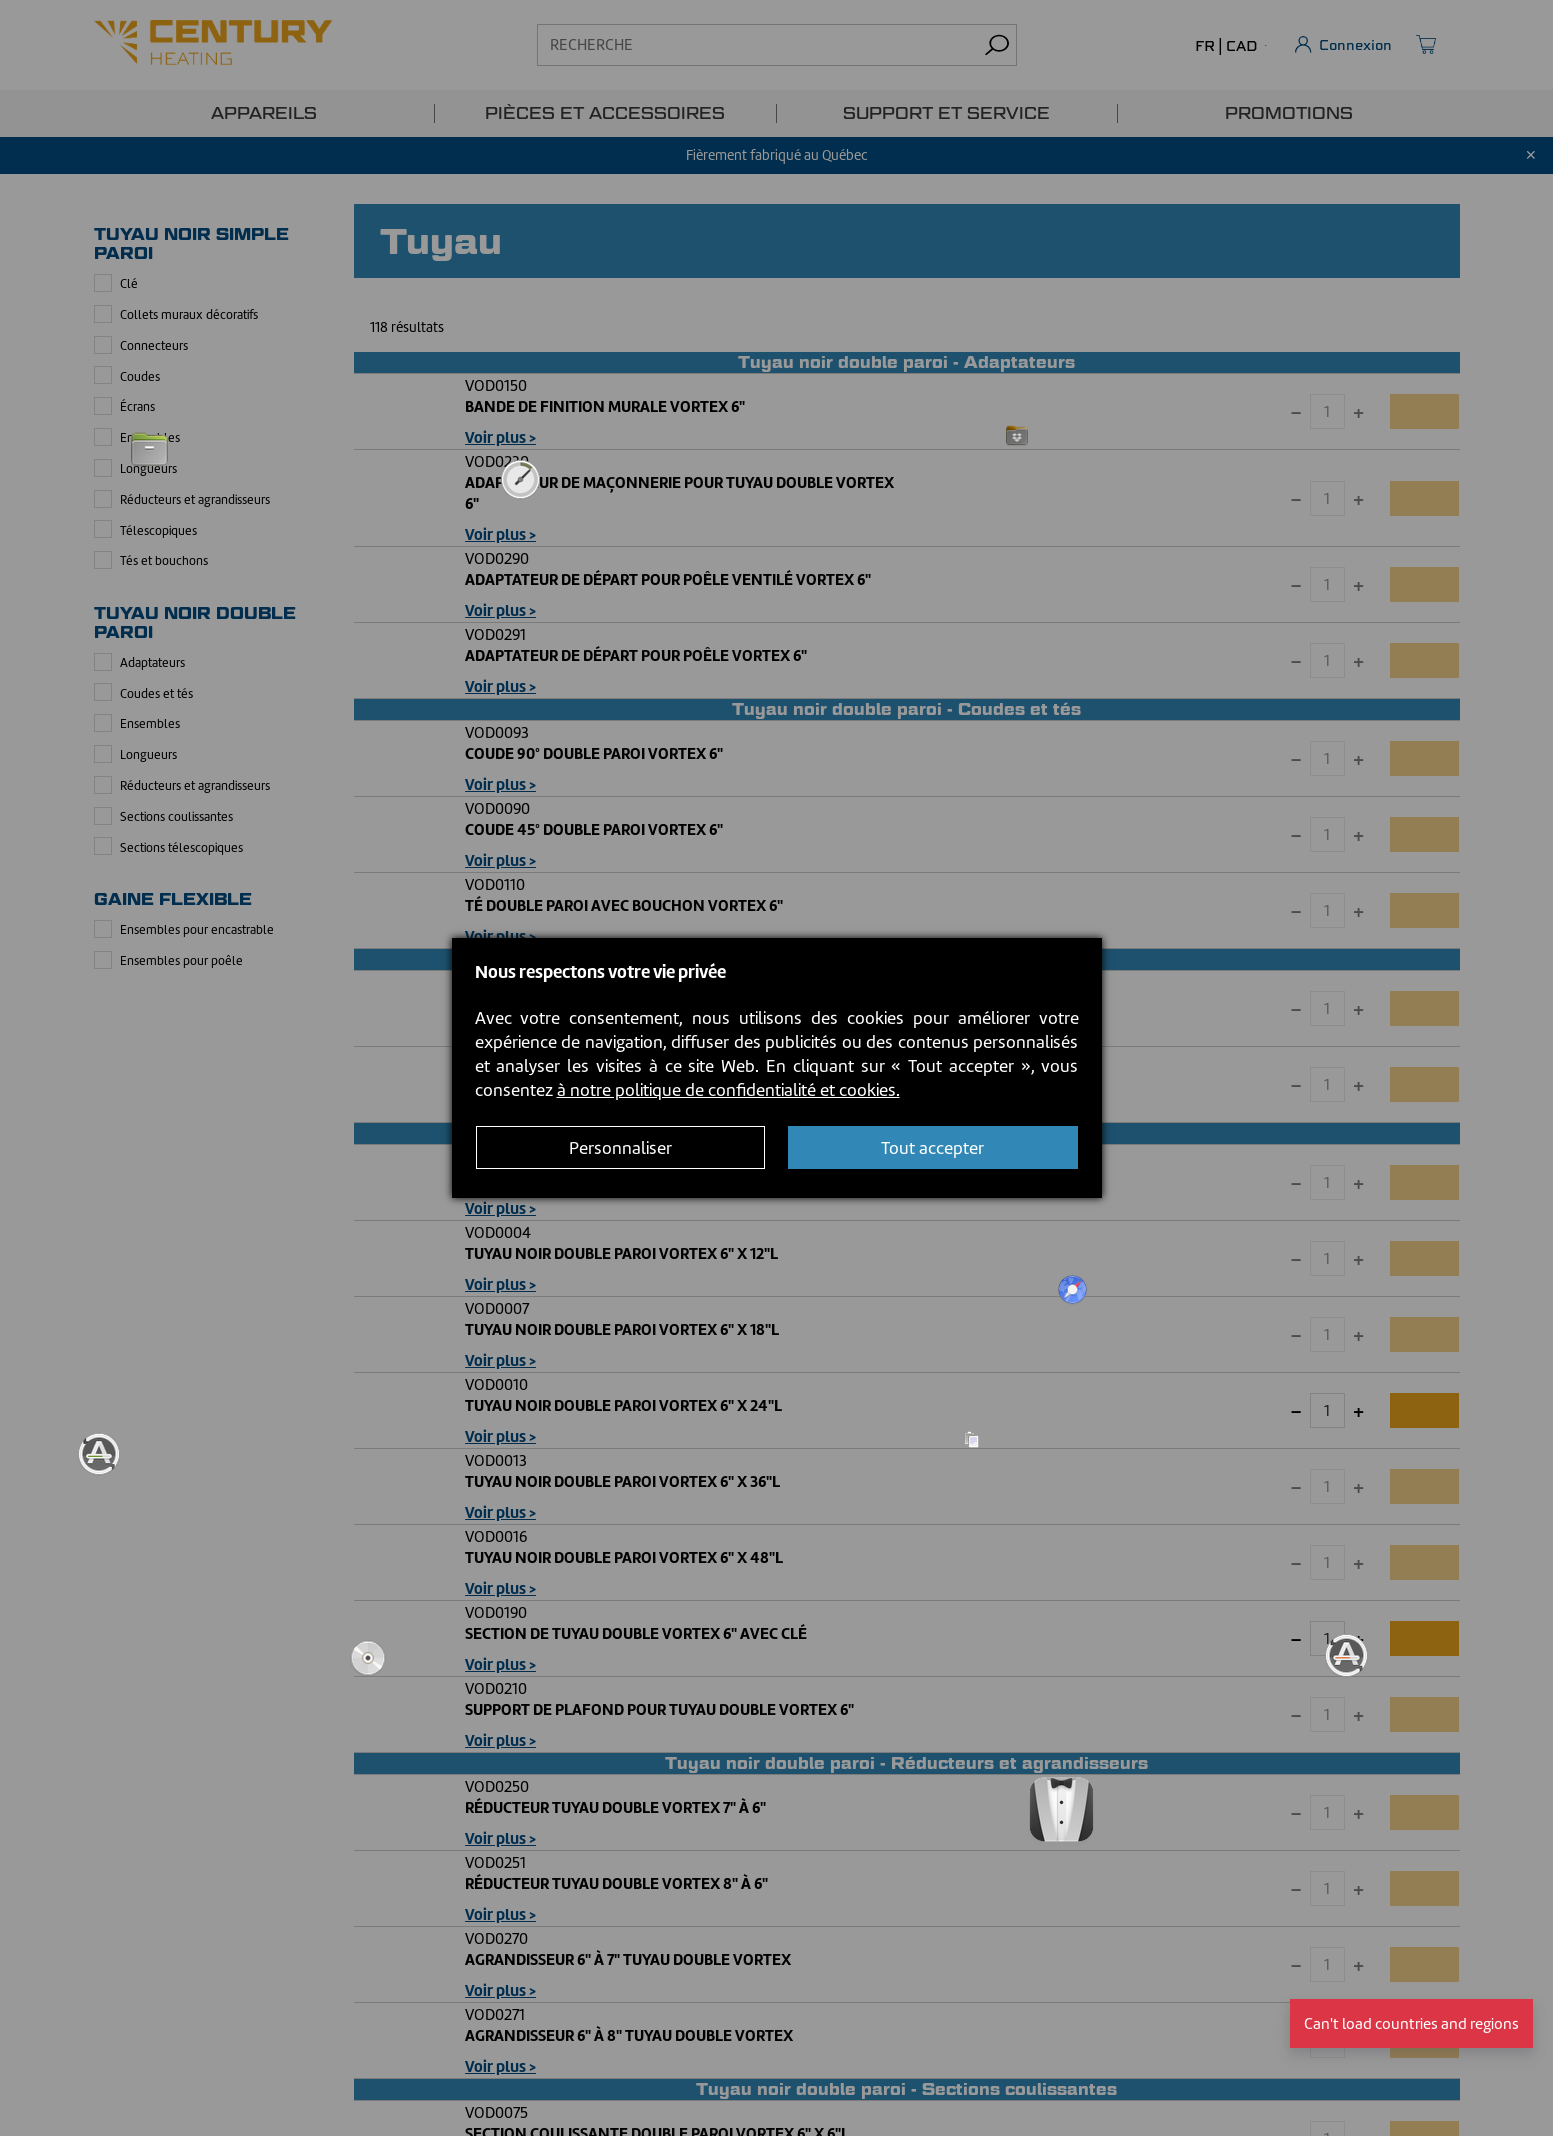 The width and height of the screenshot is (1553, 2136). Describe the element at coordinates (520, 479) in the screenshot. I see `open sysprof system profiler application` at that location.